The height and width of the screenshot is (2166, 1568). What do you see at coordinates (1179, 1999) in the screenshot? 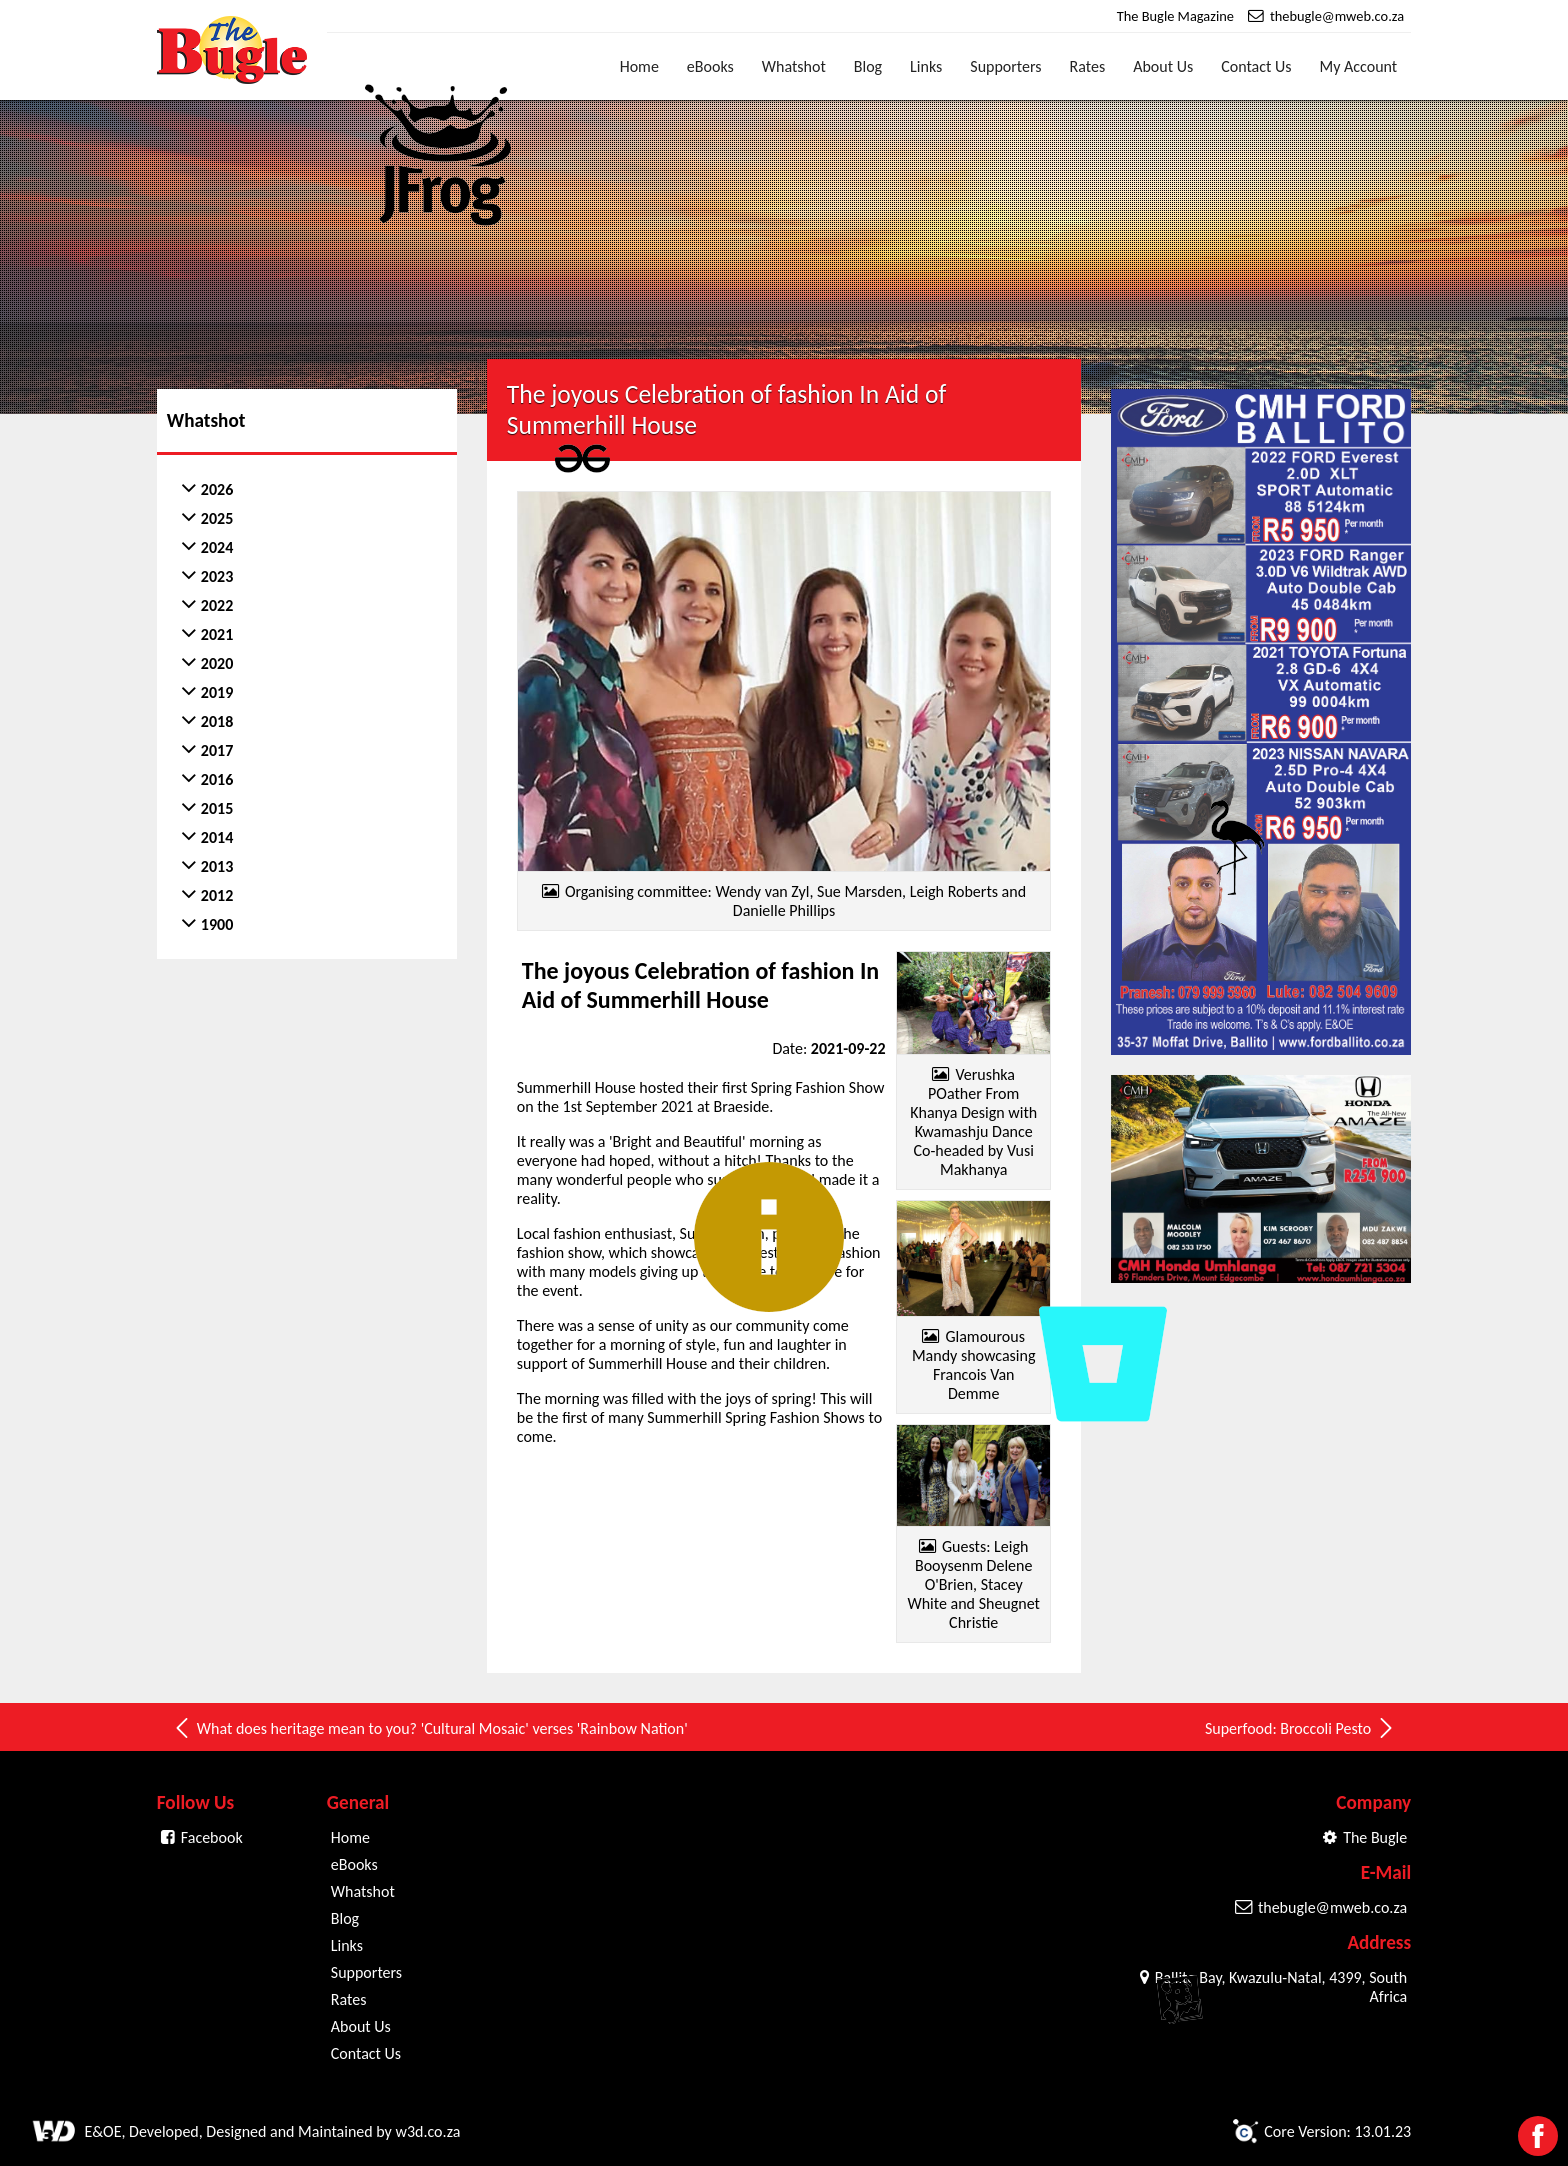
I see `open Datadog monitoring dashboard` at bounding box center [1179, 1999].